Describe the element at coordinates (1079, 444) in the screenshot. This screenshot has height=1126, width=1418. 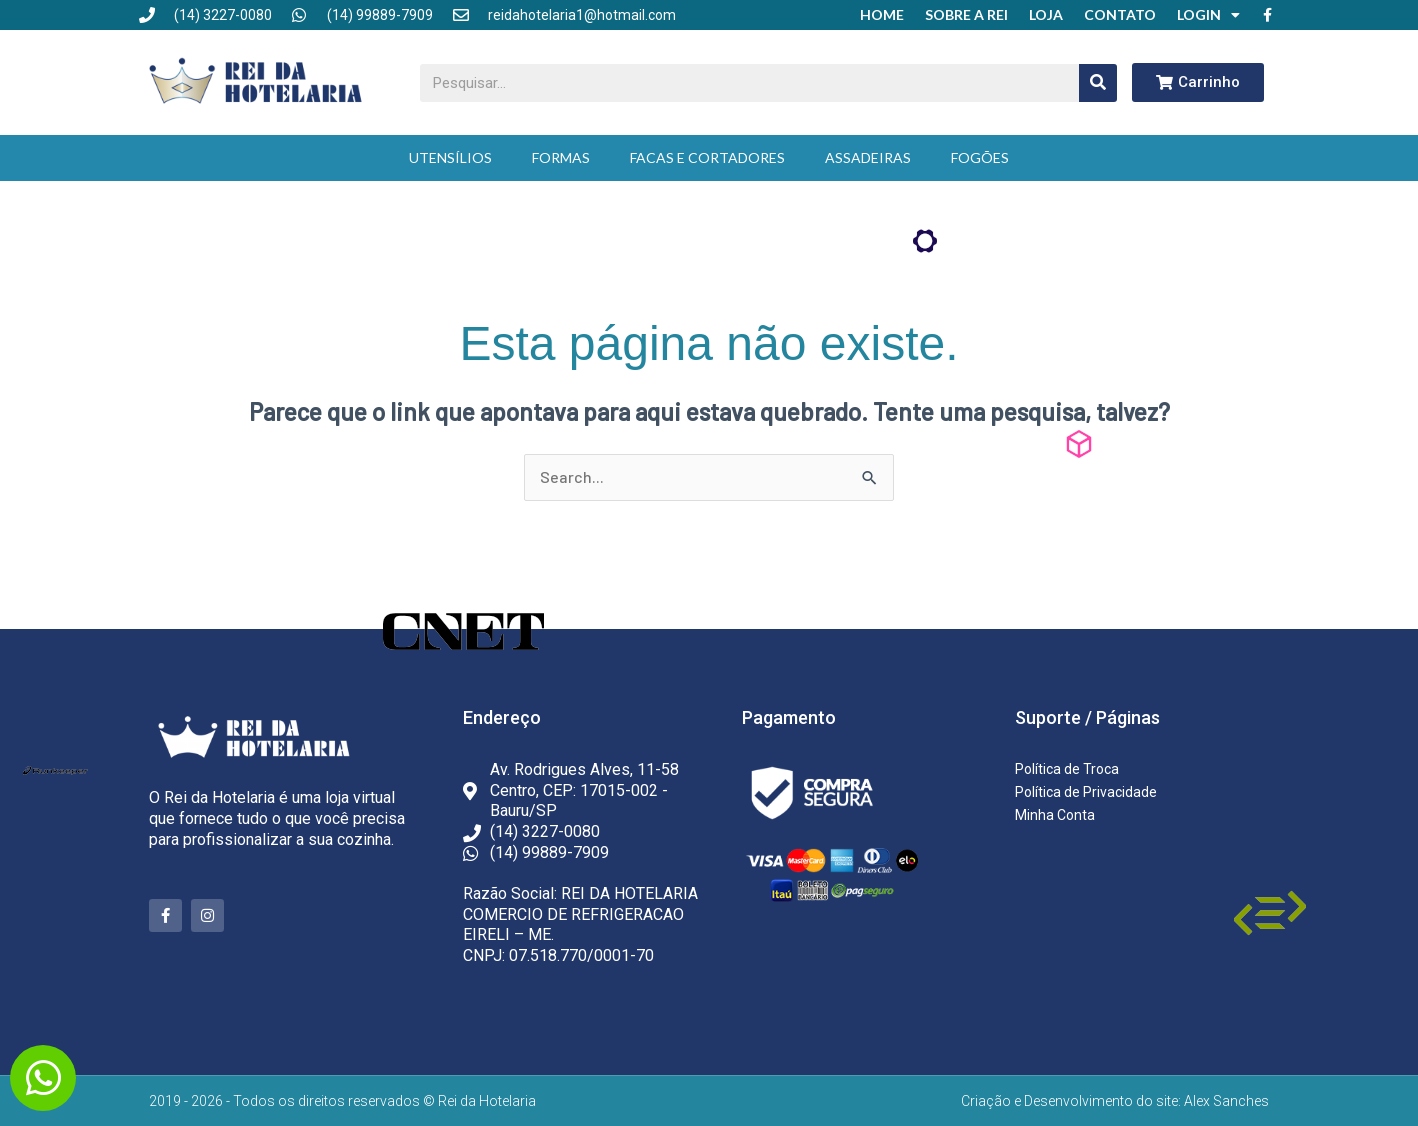
I see `open Hack The Box platform` at that location.